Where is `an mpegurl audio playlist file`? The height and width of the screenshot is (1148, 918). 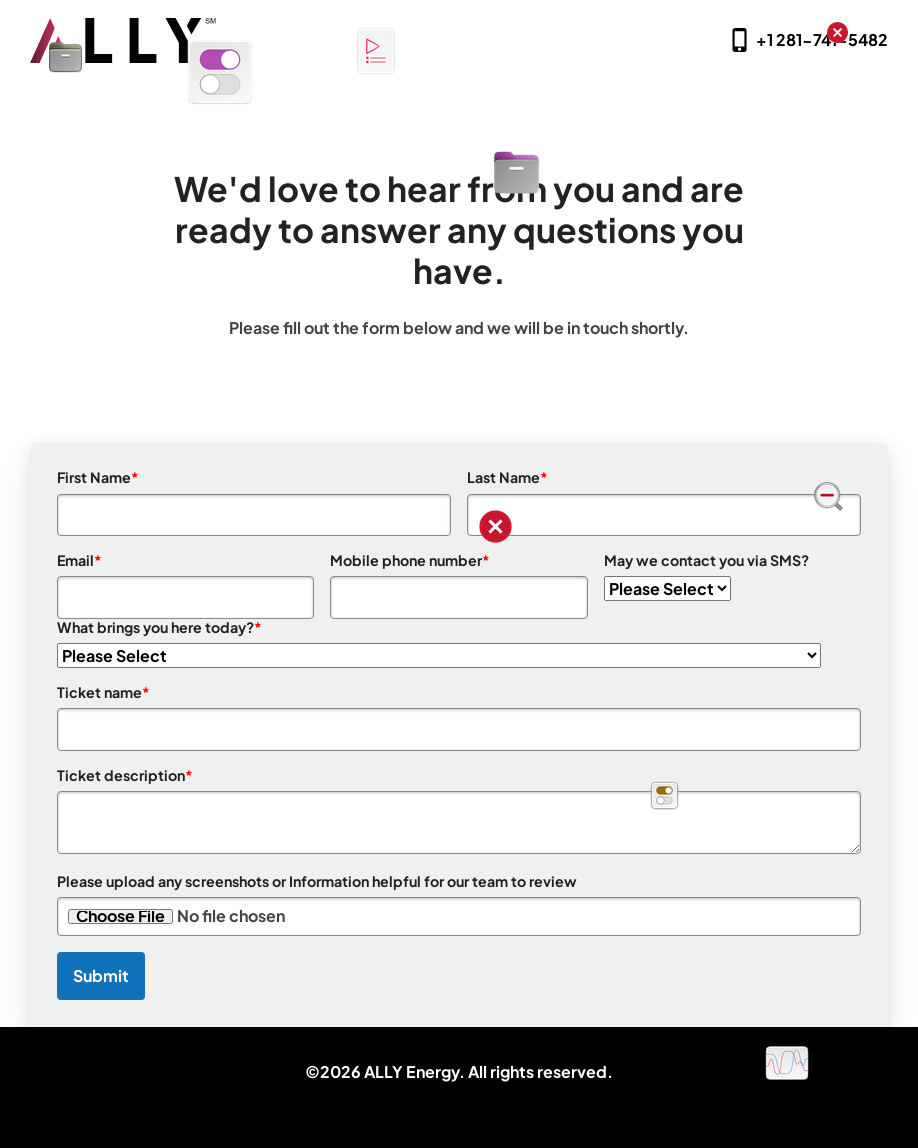
an mpegurl audio playlist file is located at coordinates (376, 51).